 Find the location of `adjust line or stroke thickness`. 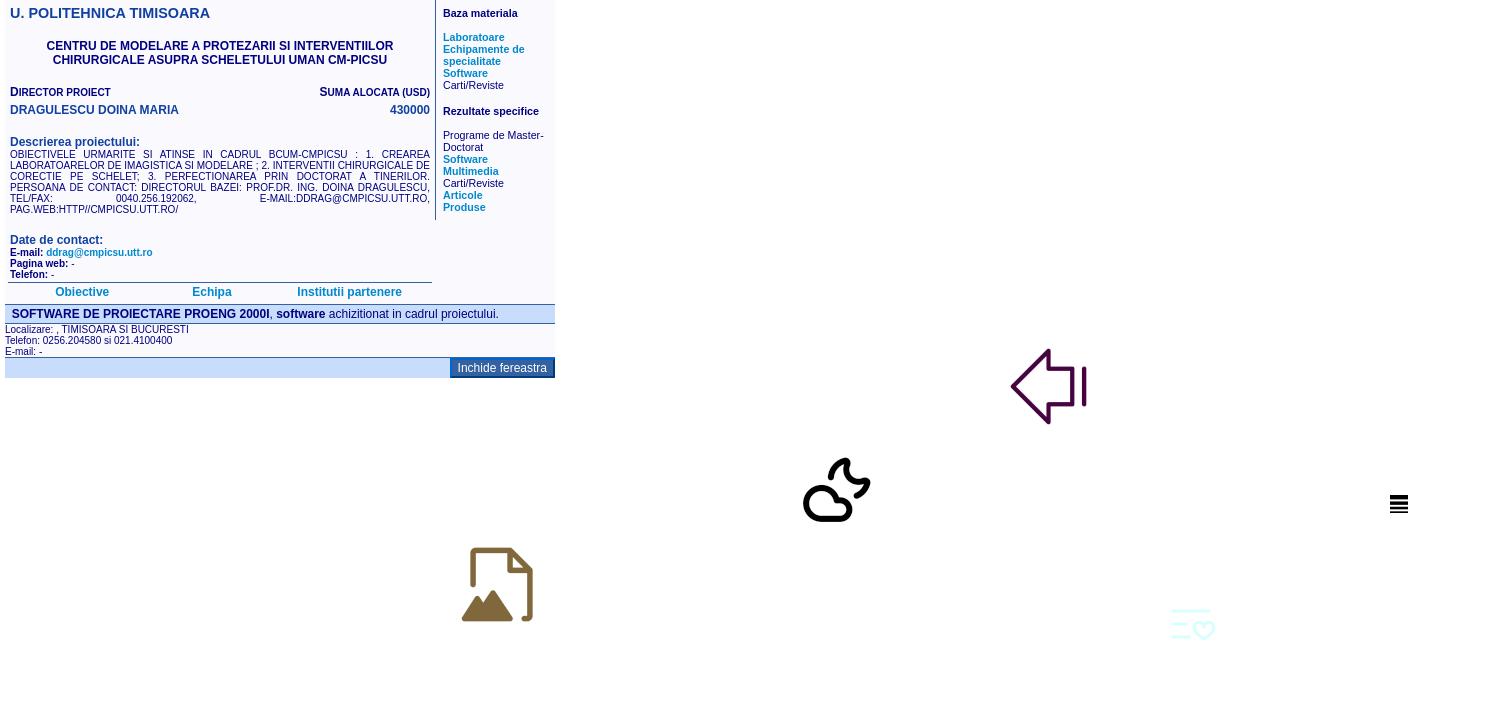

adjust line or stroke thickness is located at coordinates (1399, 504).